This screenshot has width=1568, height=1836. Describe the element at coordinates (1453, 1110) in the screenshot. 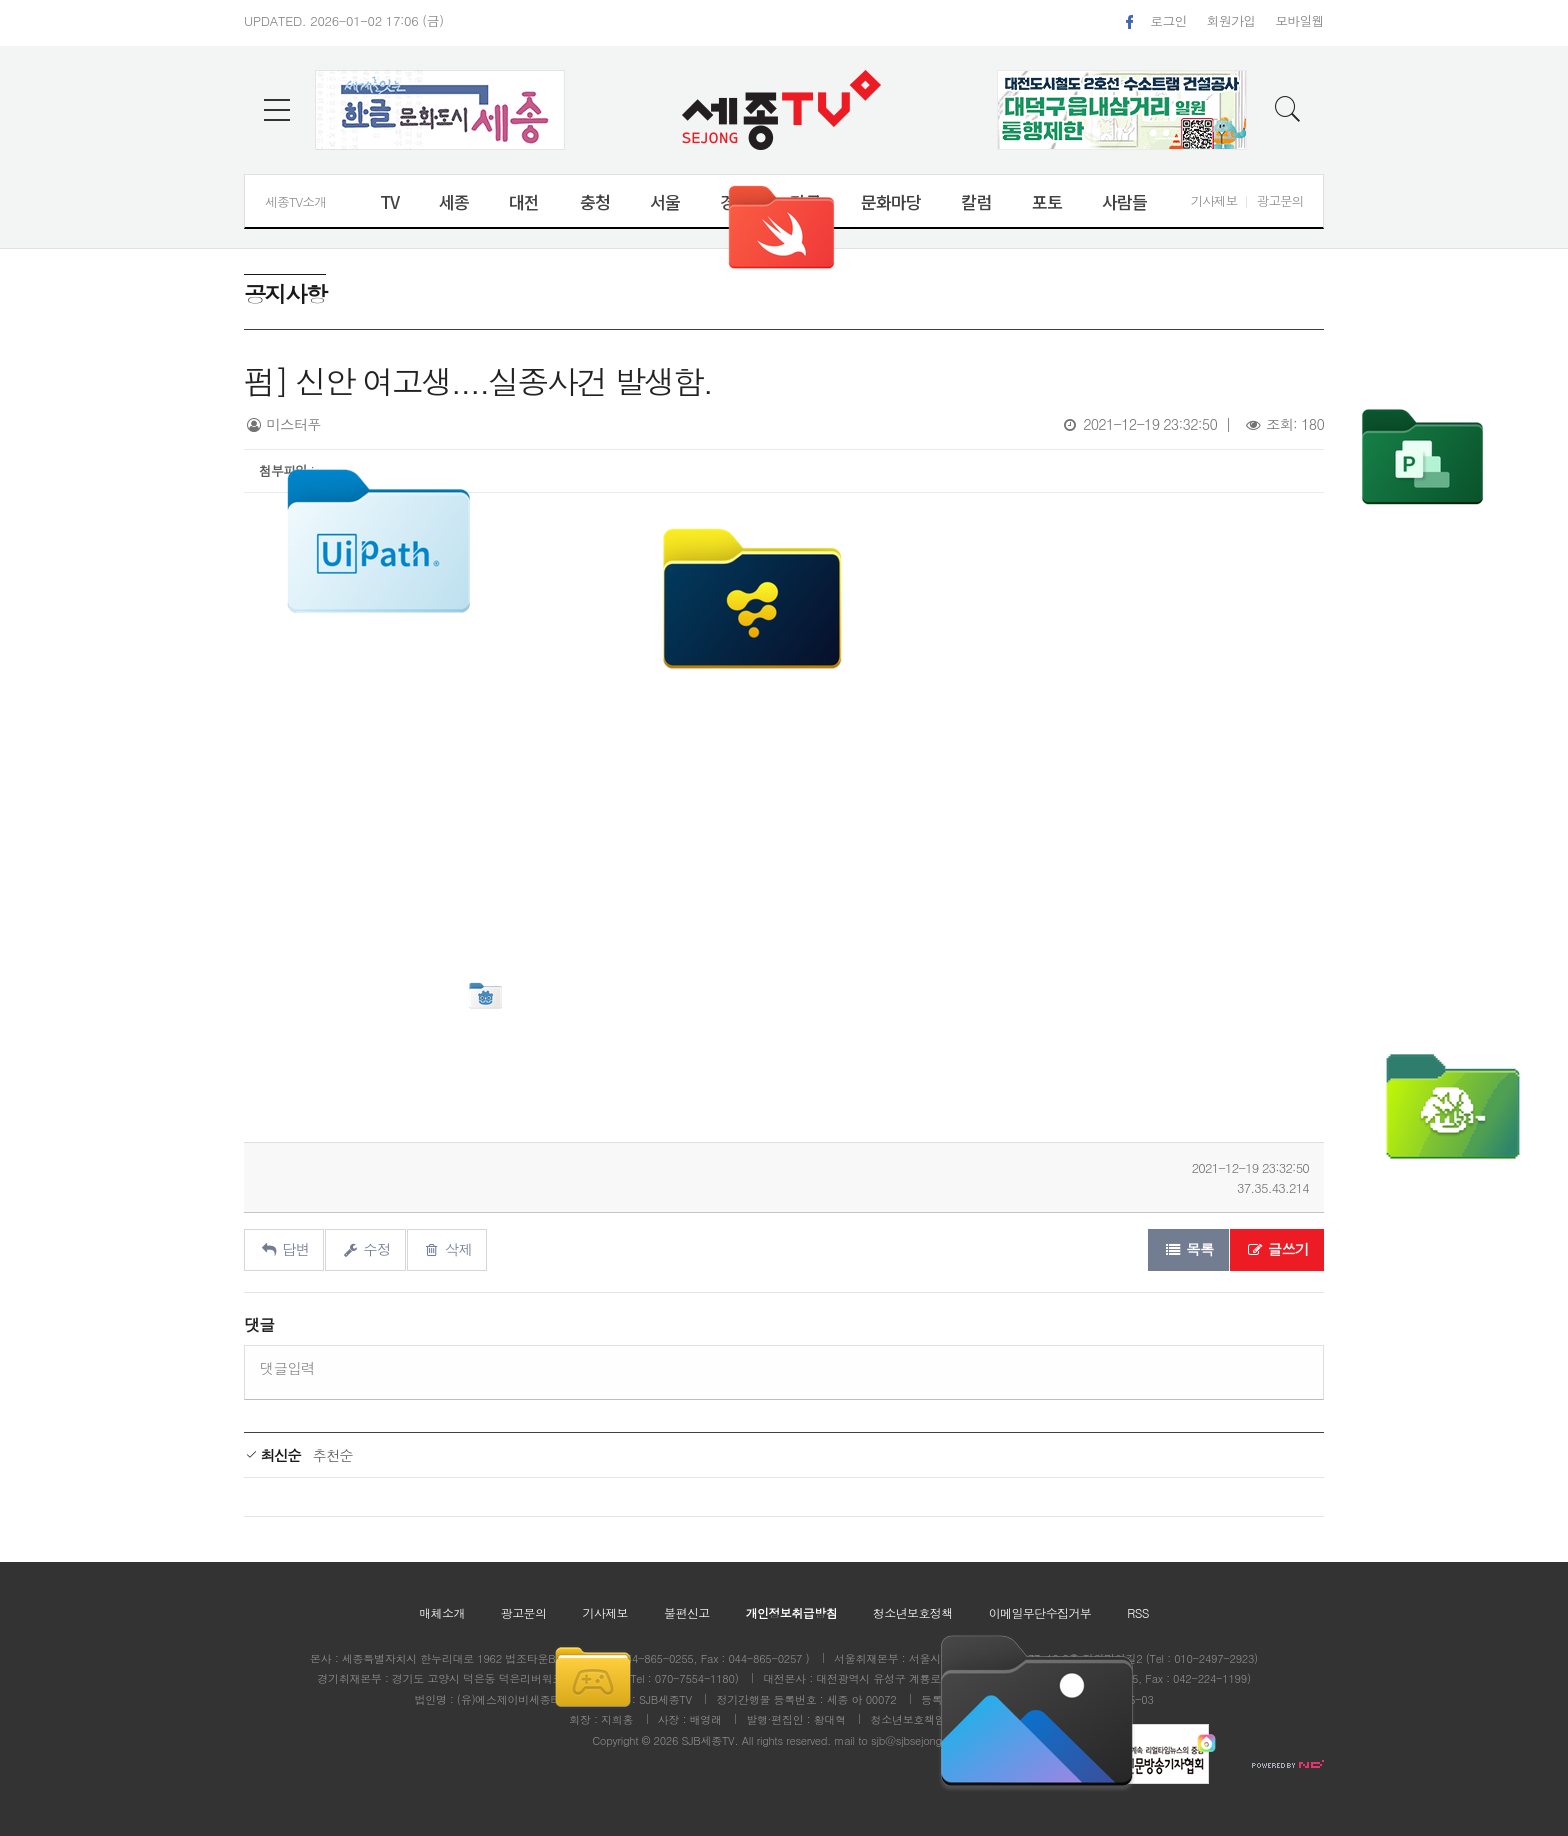

I see `open GameJolt game files folder` at that location.